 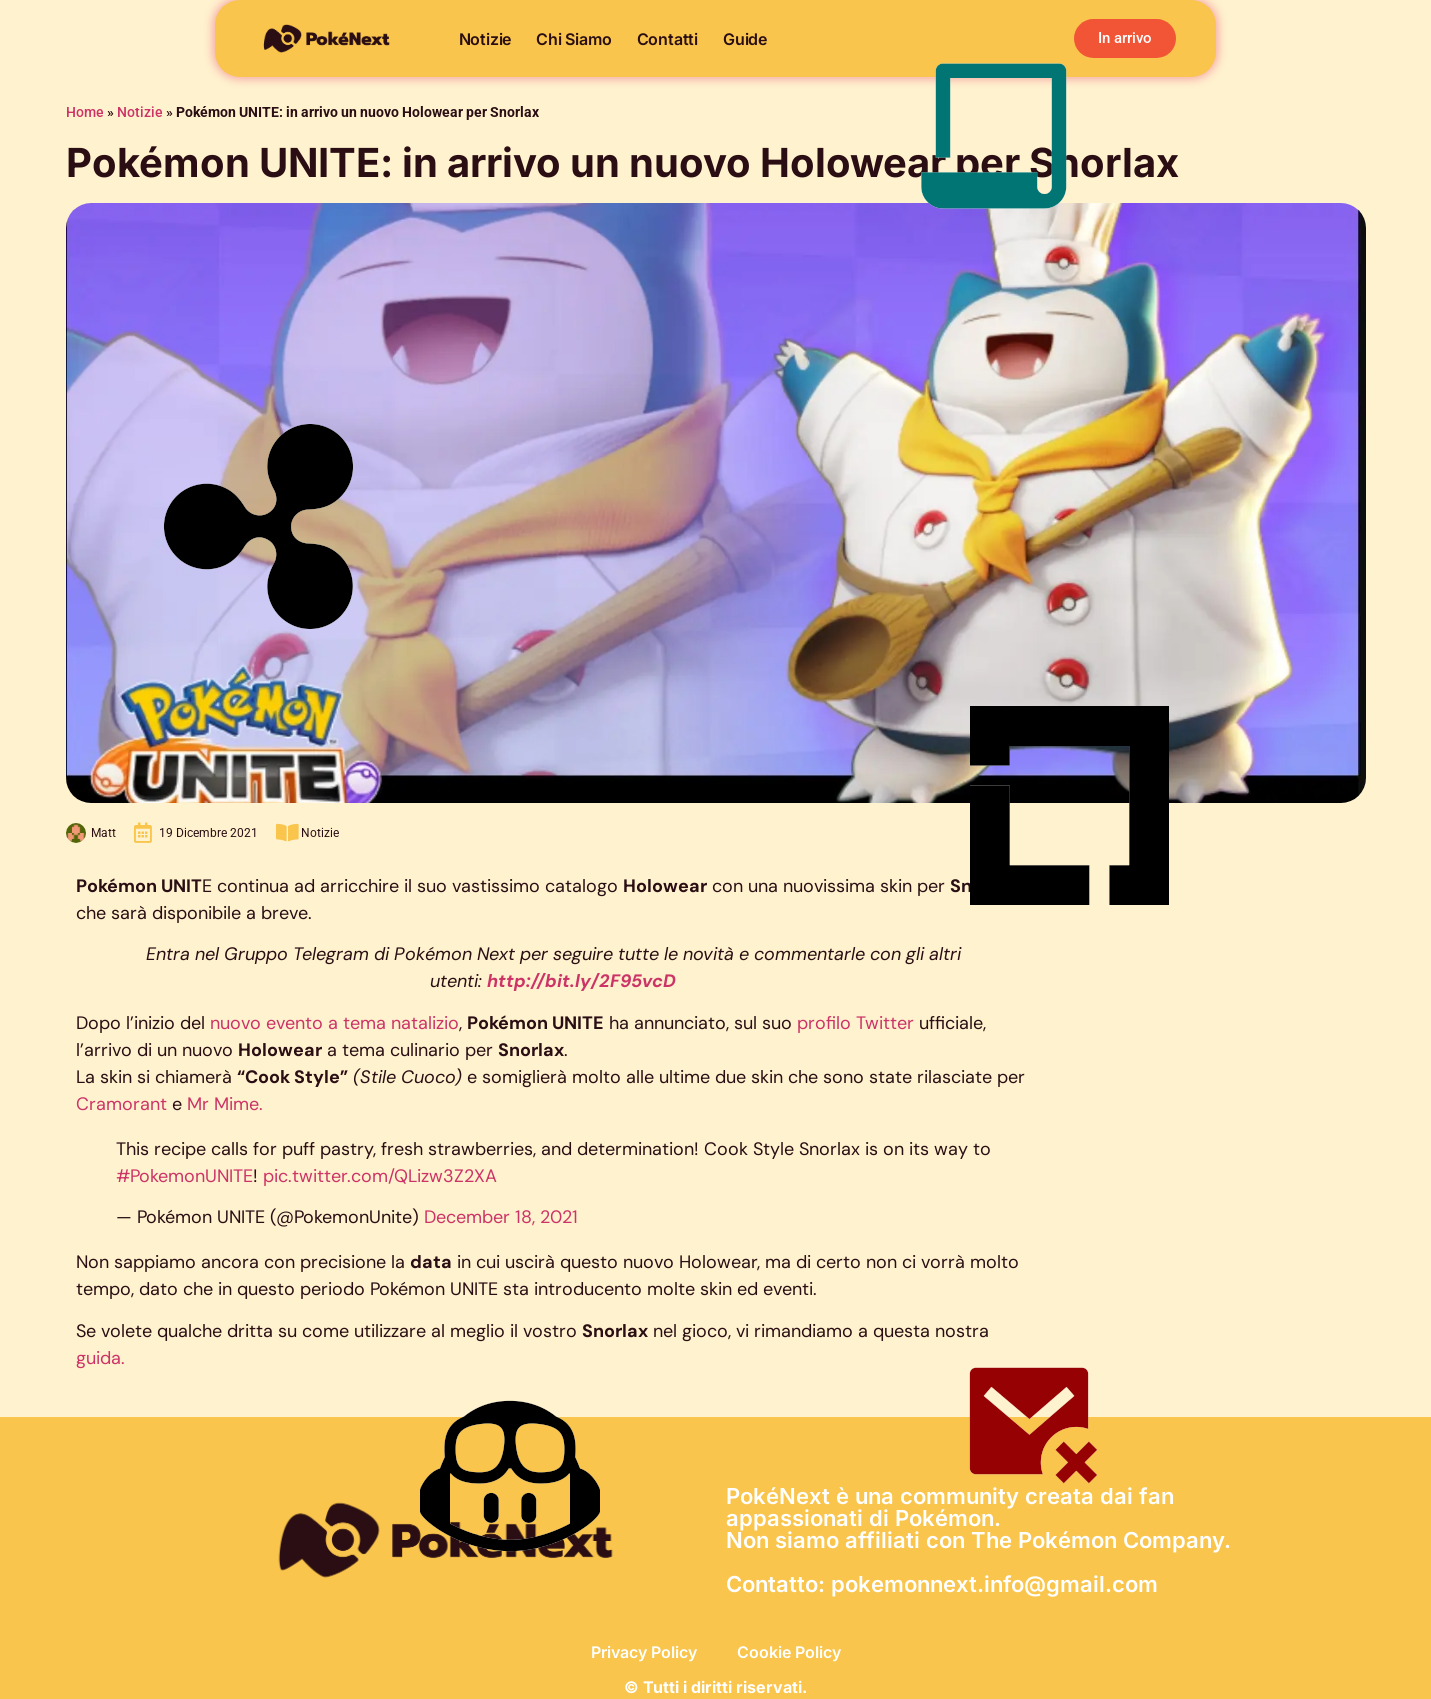 I want to click on GitHub Copilot AI coding assistant, so click(x=510, y=1476).